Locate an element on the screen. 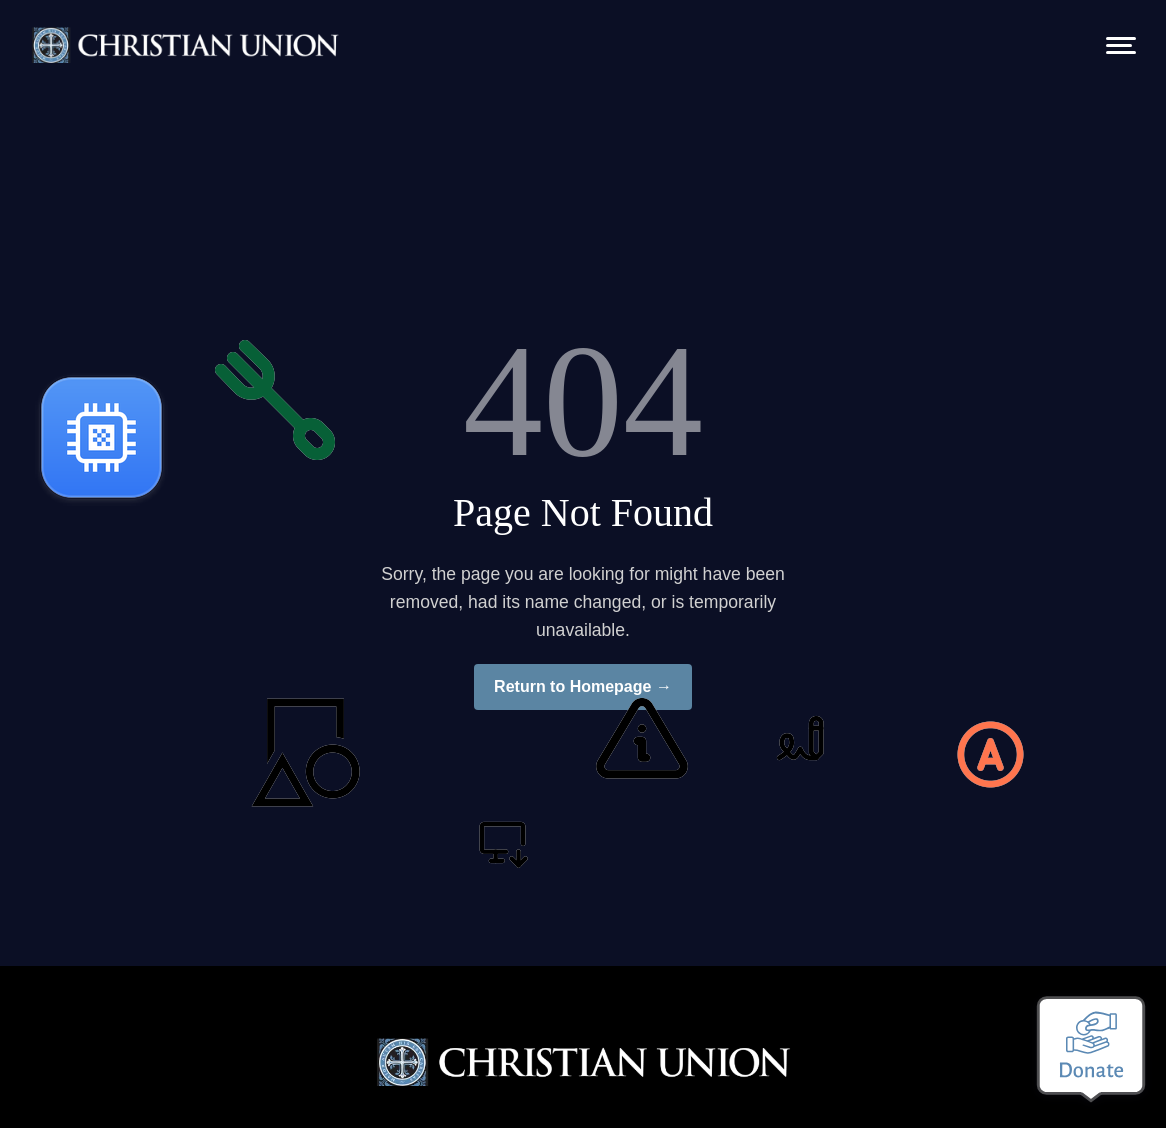 This screenshot has width=1166, height=1128. view miscellaneous symbols or special characters is located at coordinates (305, 752).